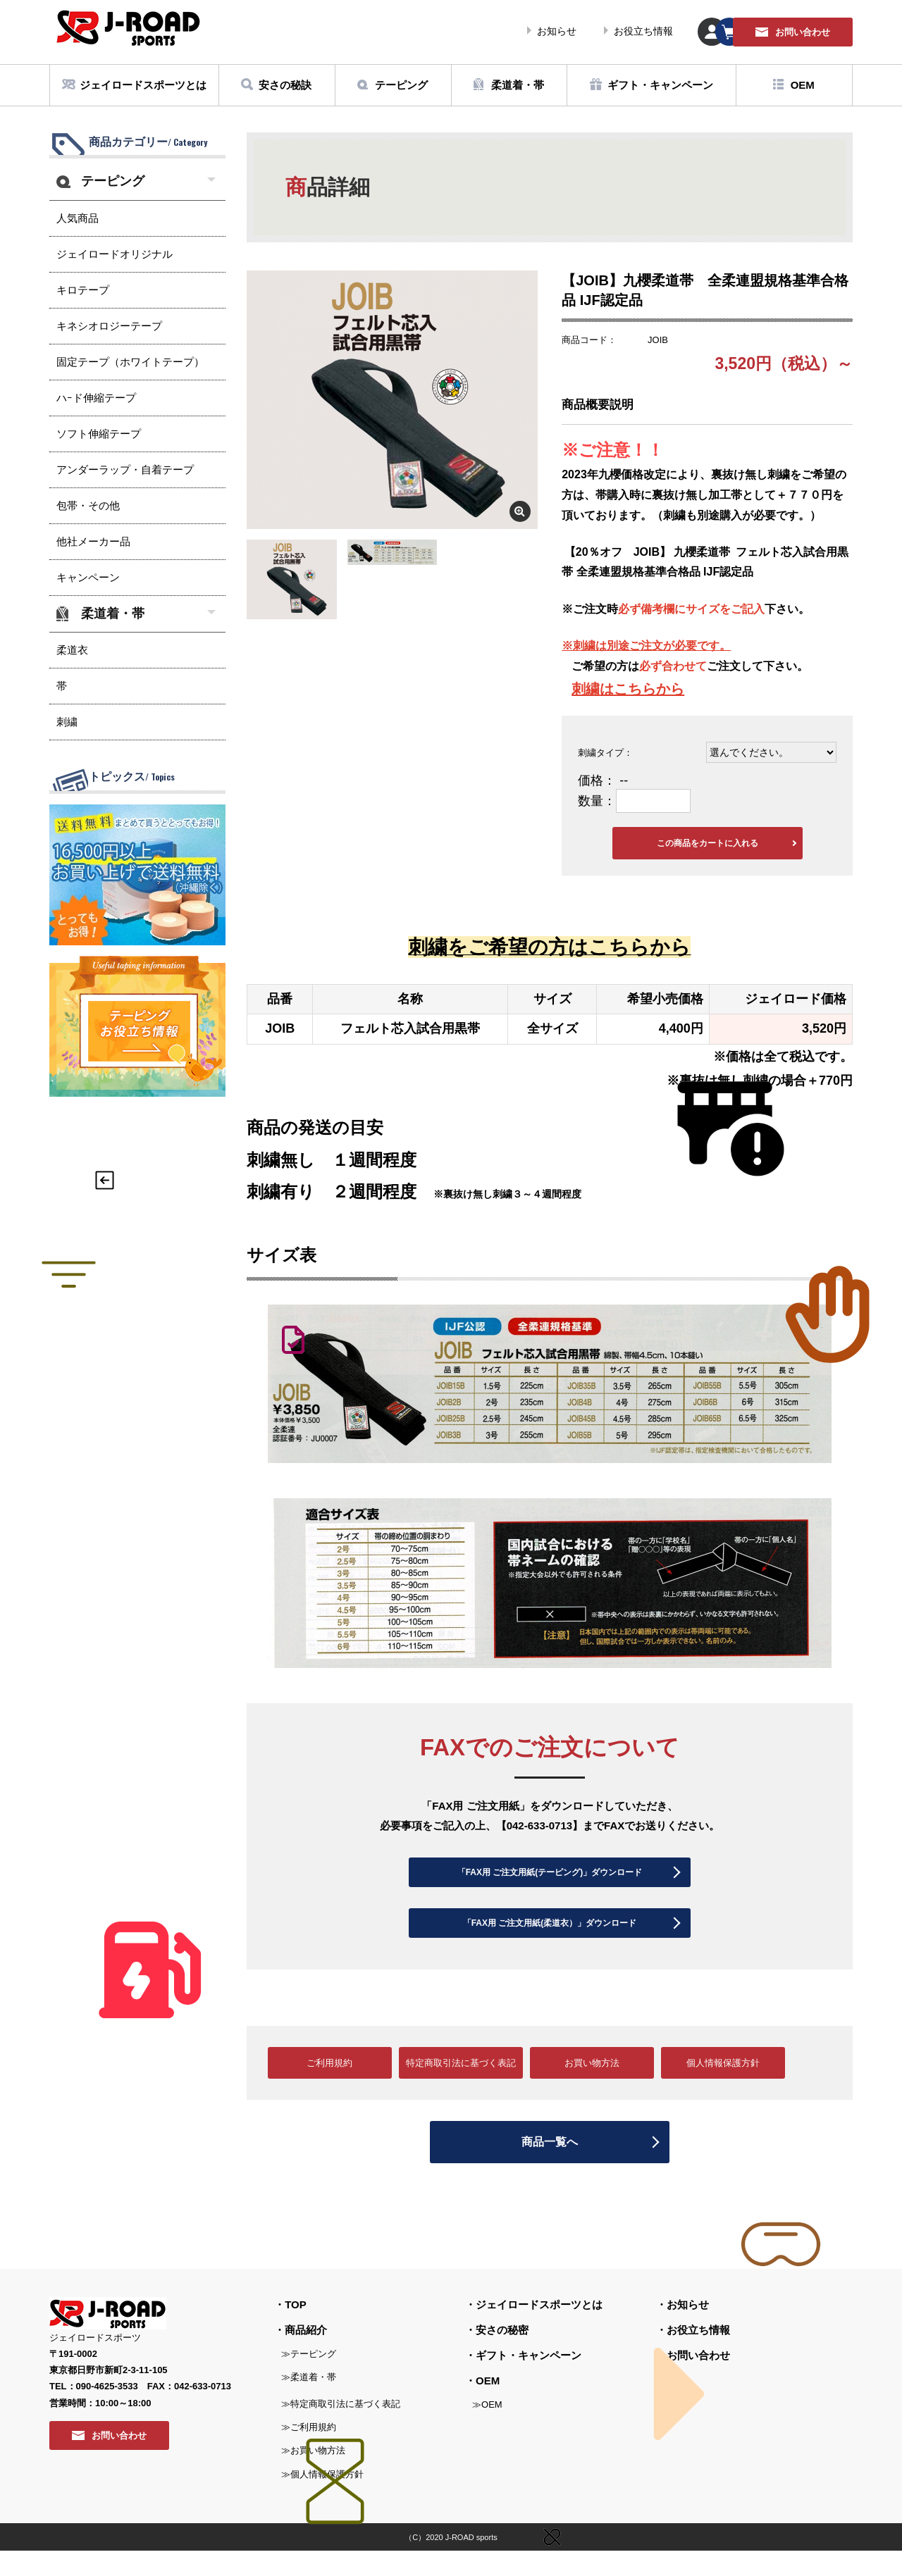 This screenshot has width=902, height=2576. Describe the element at coordinates (335, 2481) in the screenshot. I see `indicates loading or processing in progress` at that location.